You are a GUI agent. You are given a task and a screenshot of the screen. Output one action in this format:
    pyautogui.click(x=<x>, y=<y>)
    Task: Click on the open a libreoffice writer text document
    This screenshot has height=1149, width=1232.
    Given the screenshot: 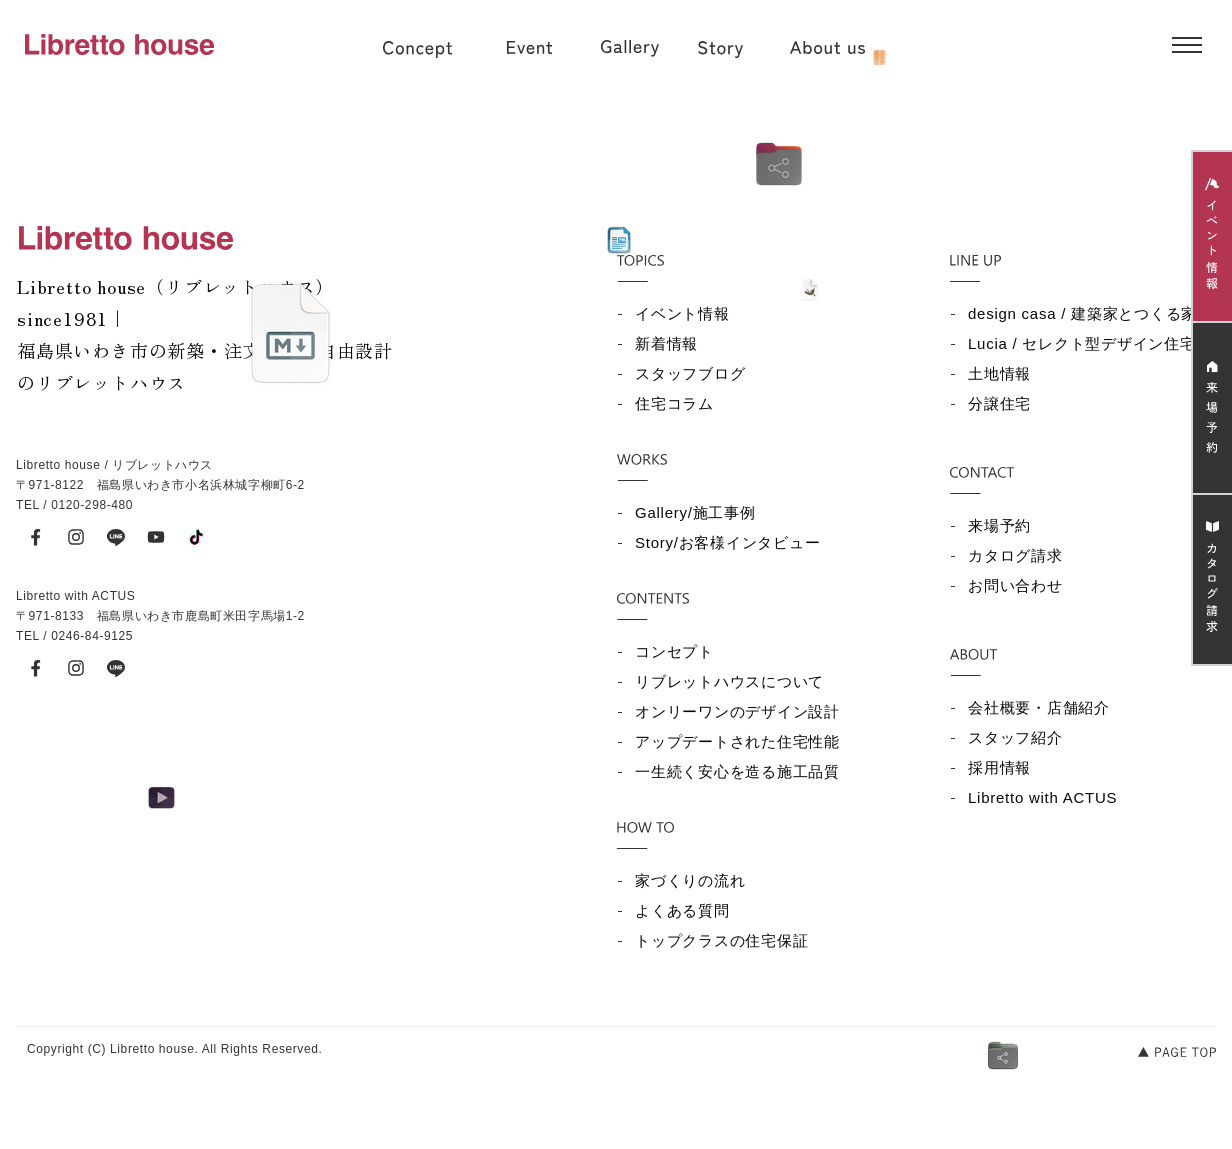 What is the action you would take?
    pyautogui.click(x=619, y=240)
    